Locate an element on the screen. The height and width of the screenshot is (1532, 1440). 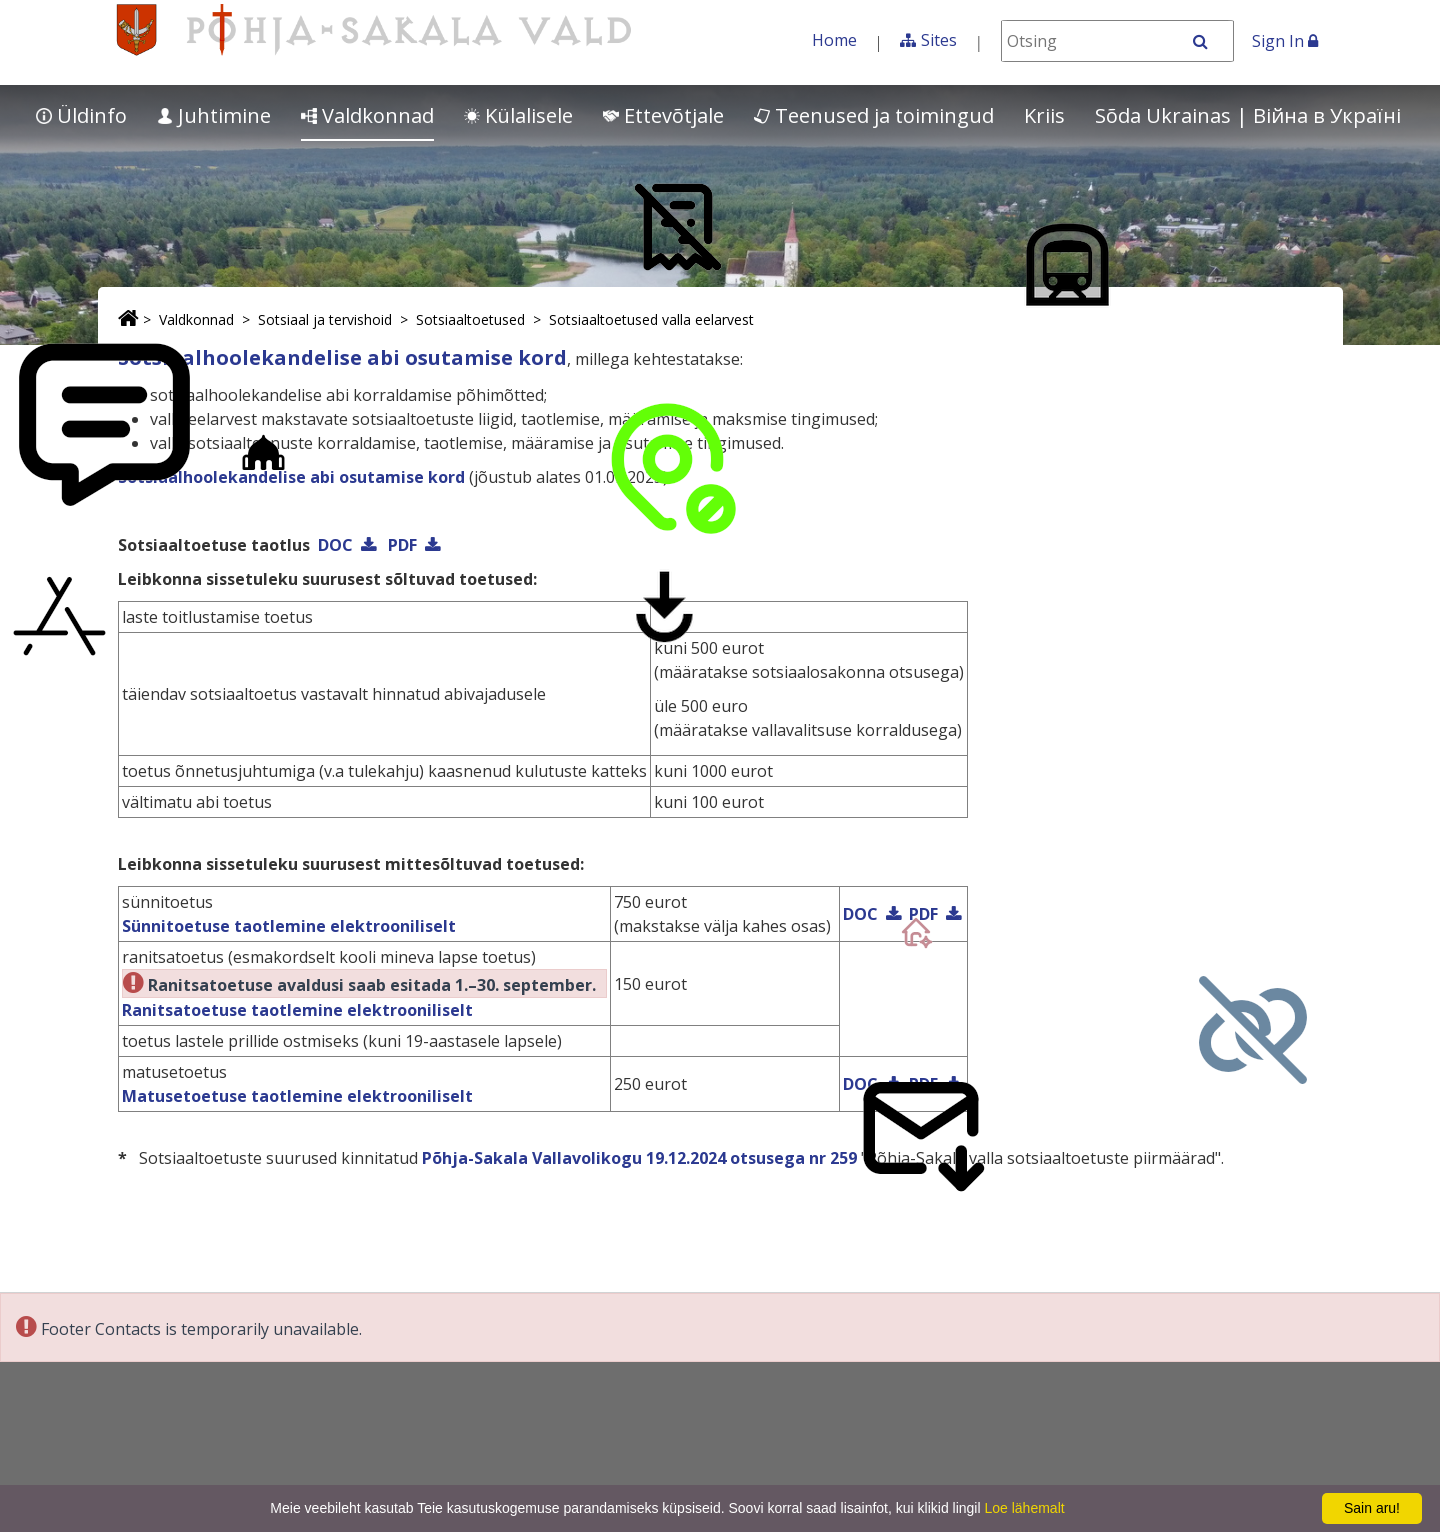
disable receipt generation is located at coordinates (678, 227).